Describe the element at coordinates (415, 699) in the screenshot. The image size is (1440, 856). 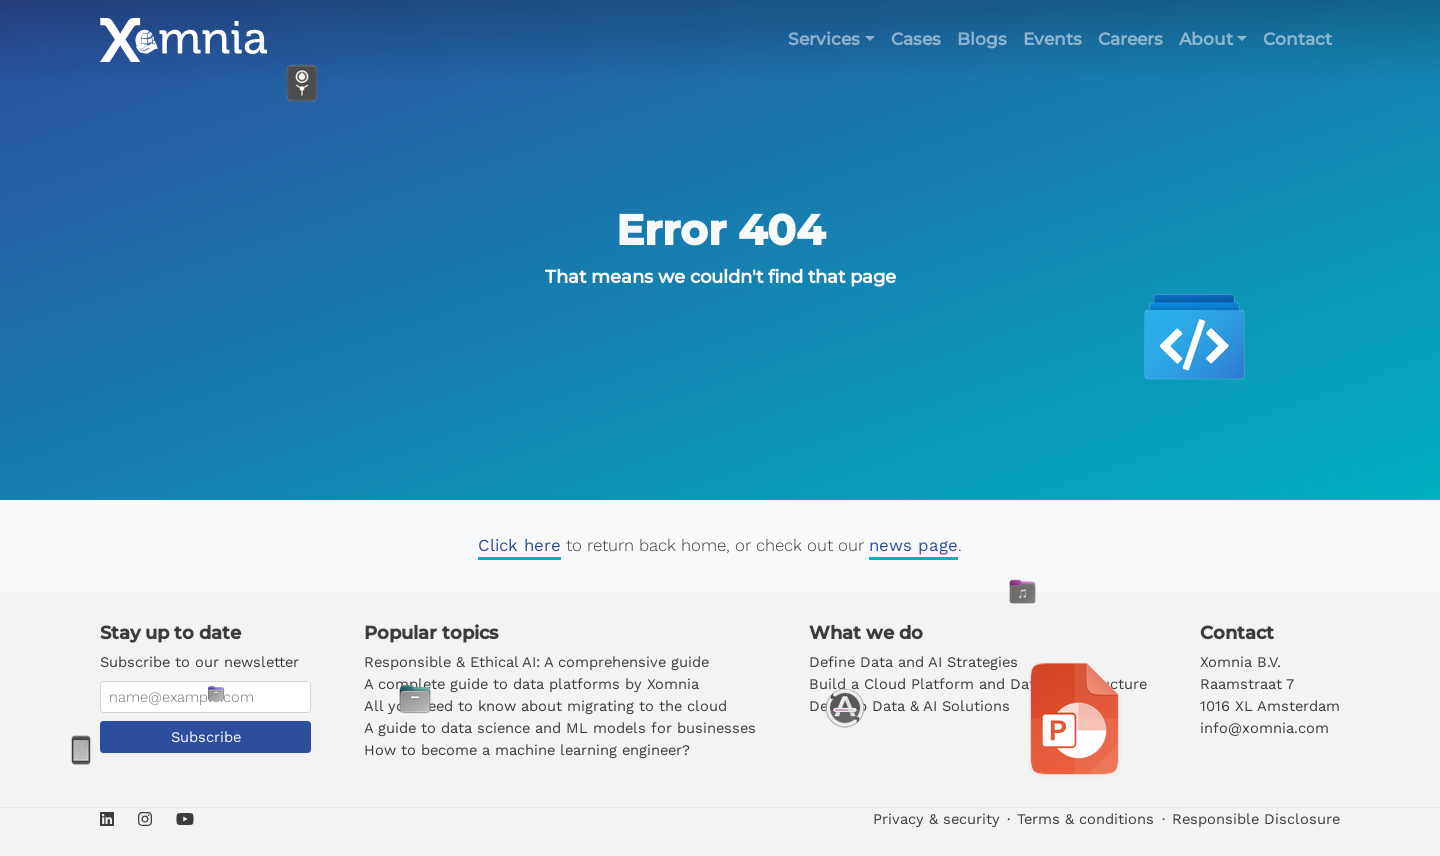
I see `open the file manager application` at that location.